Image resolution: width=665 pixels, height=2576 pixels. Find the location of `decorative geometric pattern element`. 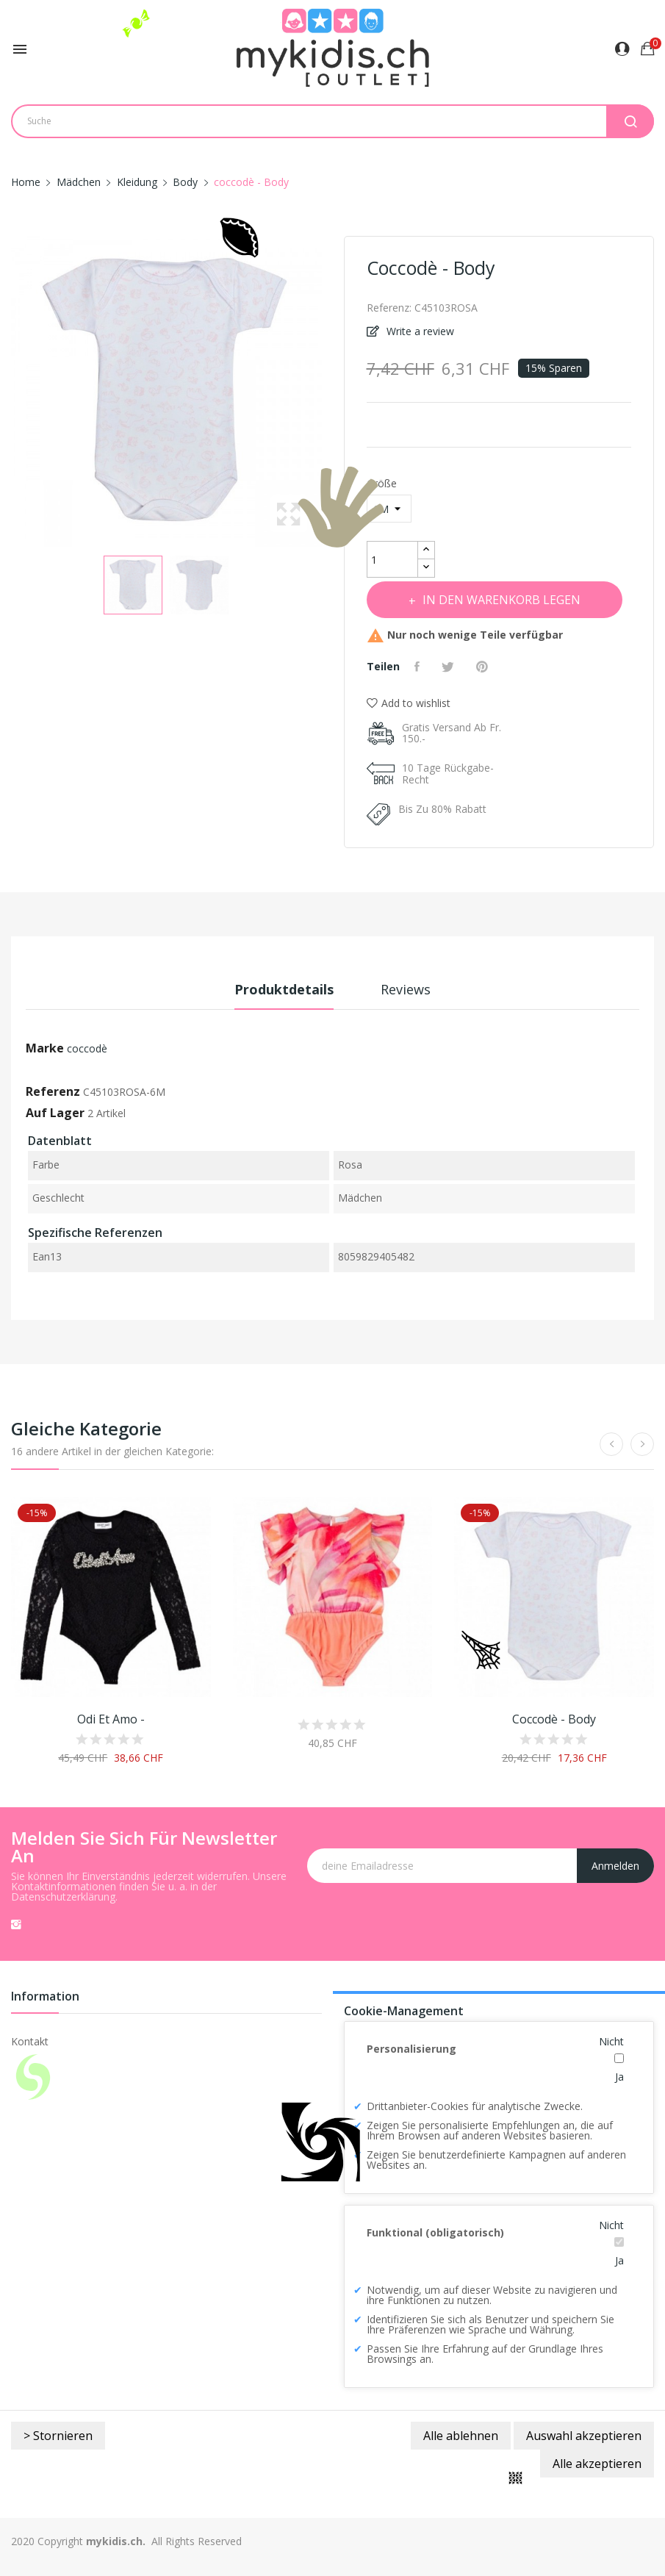

decorative geometric pattern element is located at coordinates (515, 2478).